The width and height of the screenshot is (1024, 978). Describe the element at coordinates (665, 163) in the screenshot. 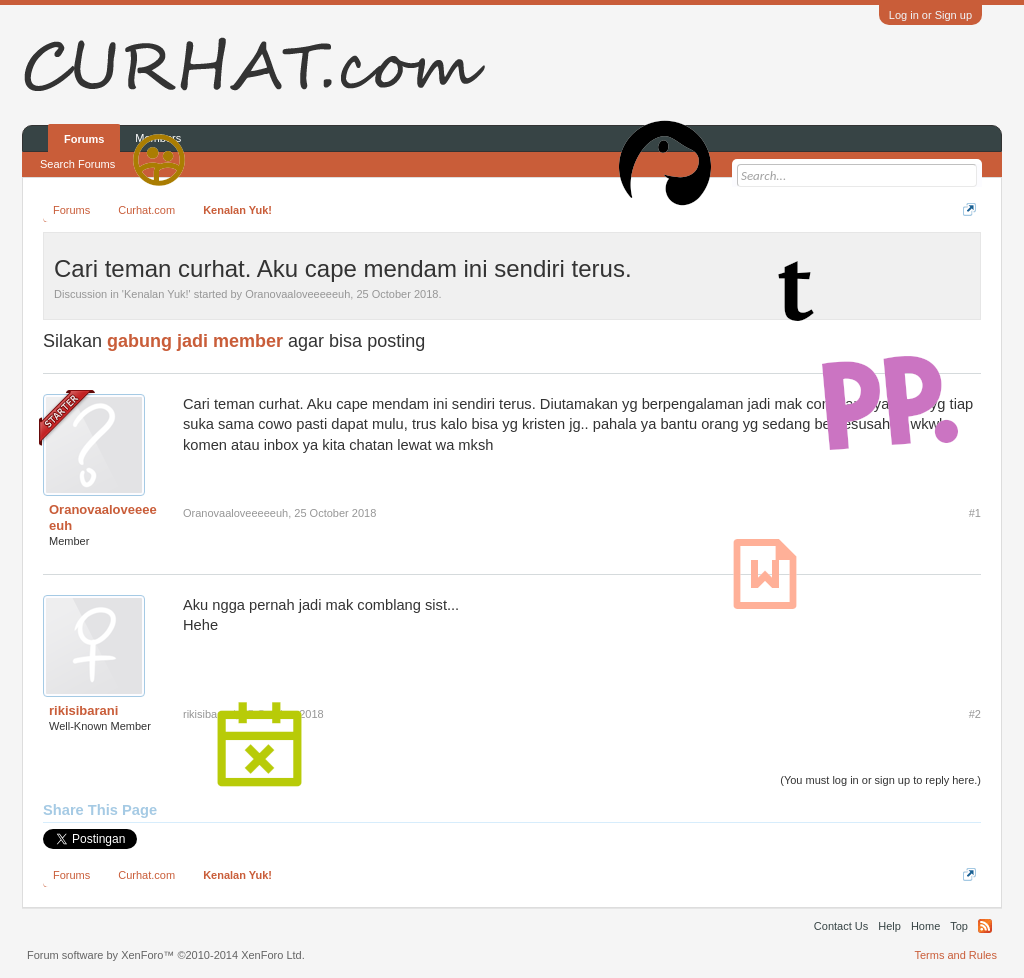

I see `Deno runtime logo` at that location.